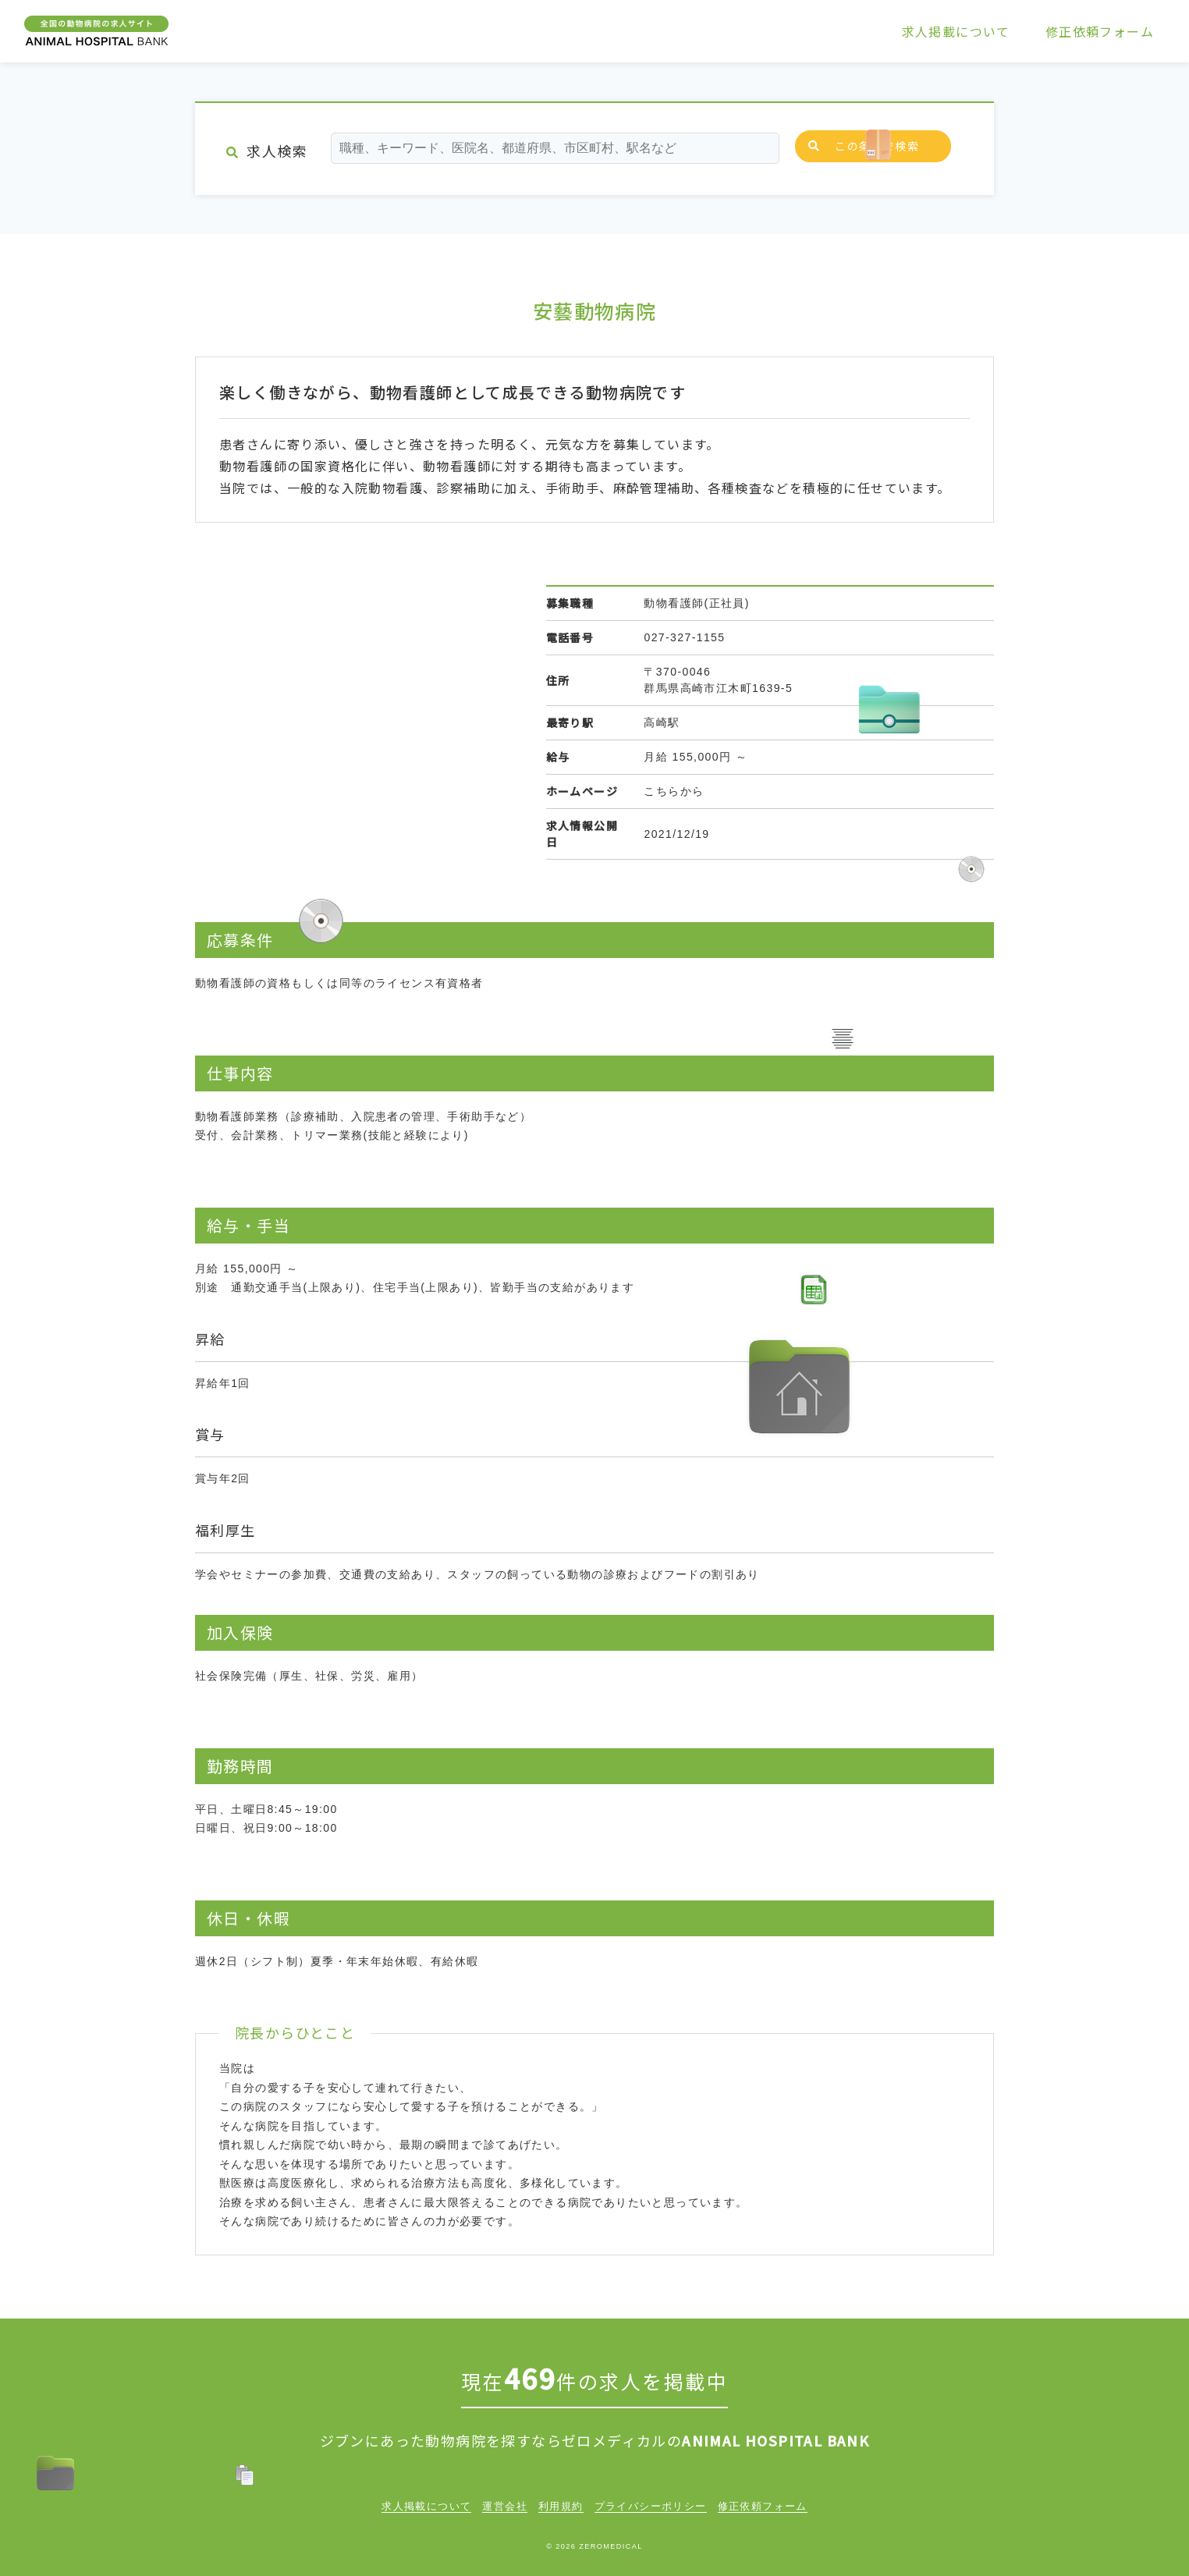  I want to click on paste copied content from clipboard, so click(244, 2475).